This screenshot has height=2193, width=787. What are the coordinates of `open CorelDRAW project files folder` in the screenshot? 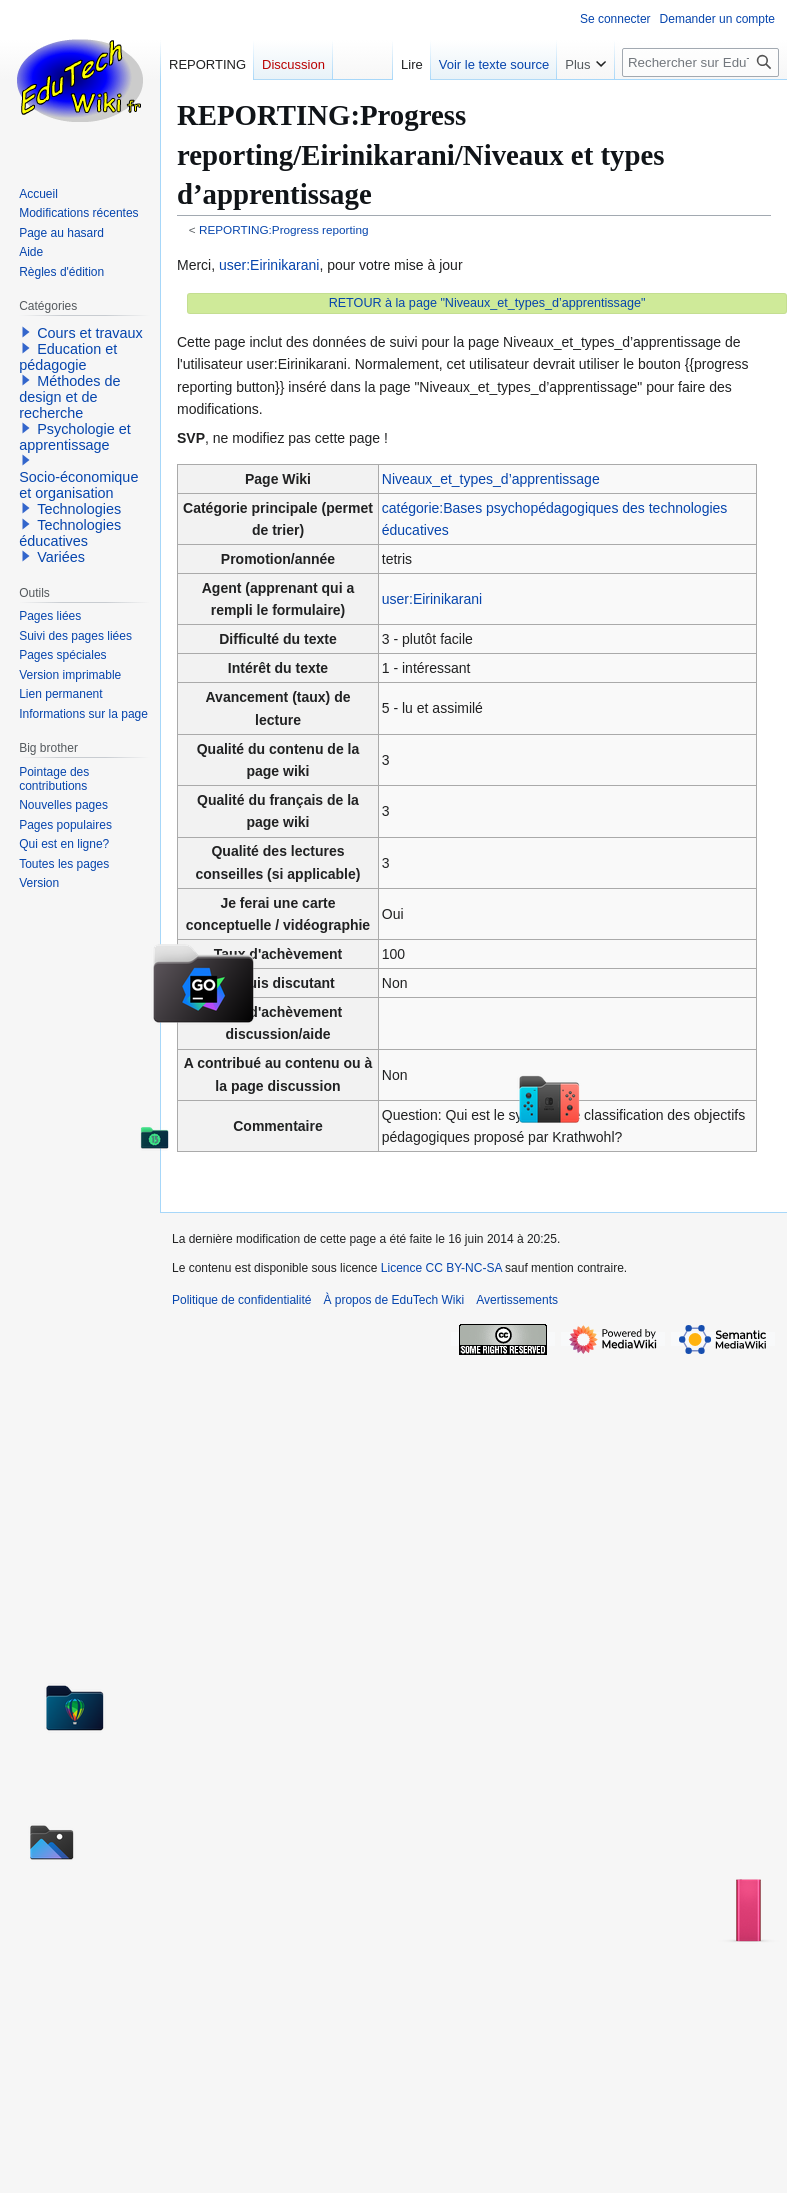 It's located at (74, 1709).